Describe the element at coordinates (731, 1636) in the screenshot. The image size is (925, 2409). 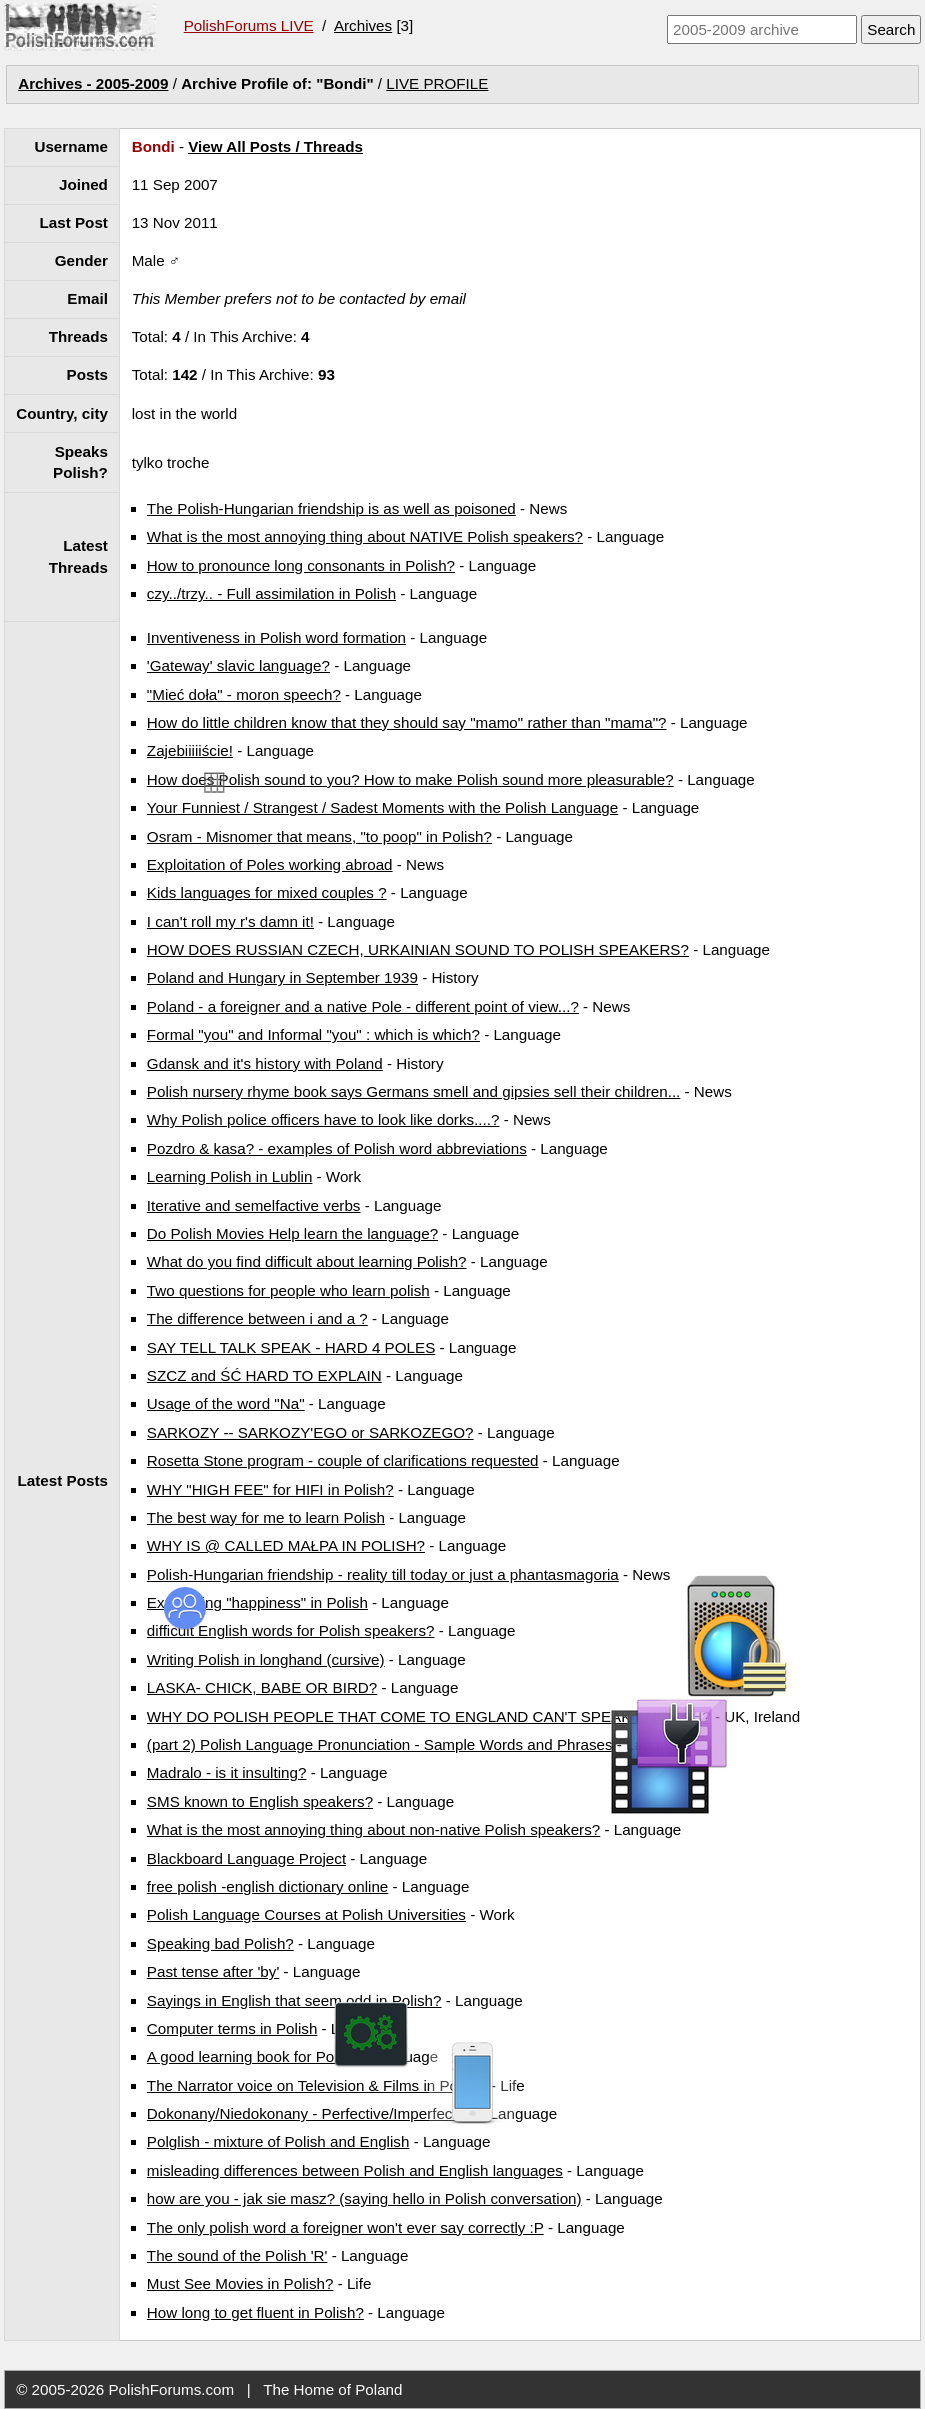
I see `locked RAID 1 storage drive` at that location.